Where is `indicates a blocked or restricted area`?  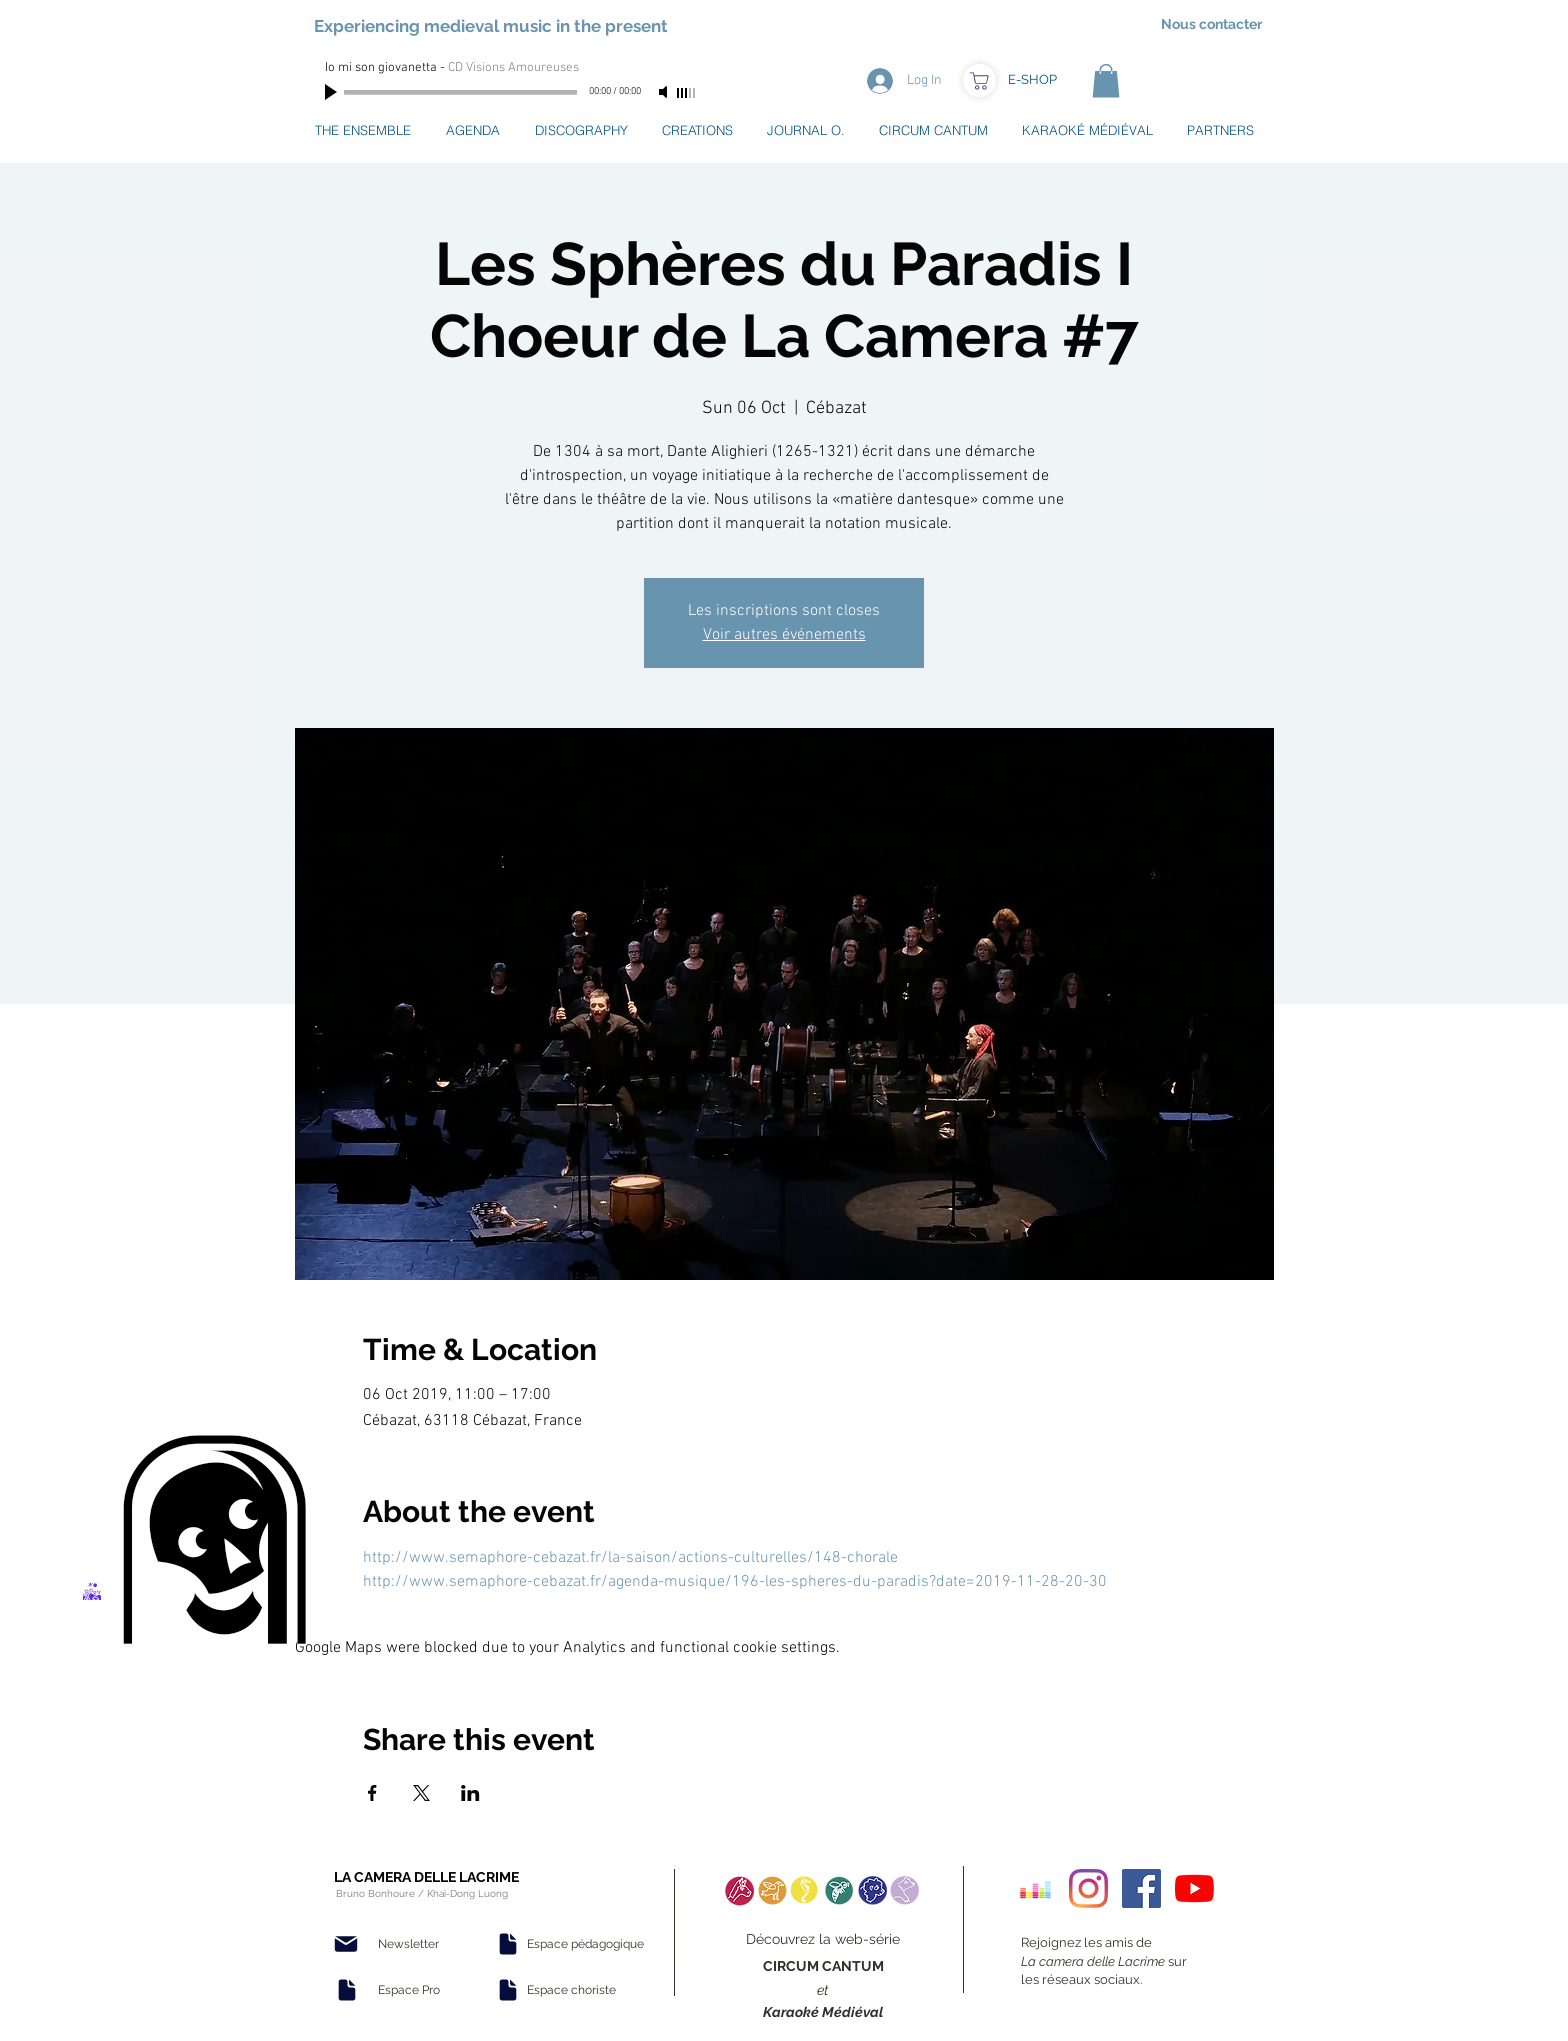
indicates a blocked or restricted area is located at coordinates (92, 1591).